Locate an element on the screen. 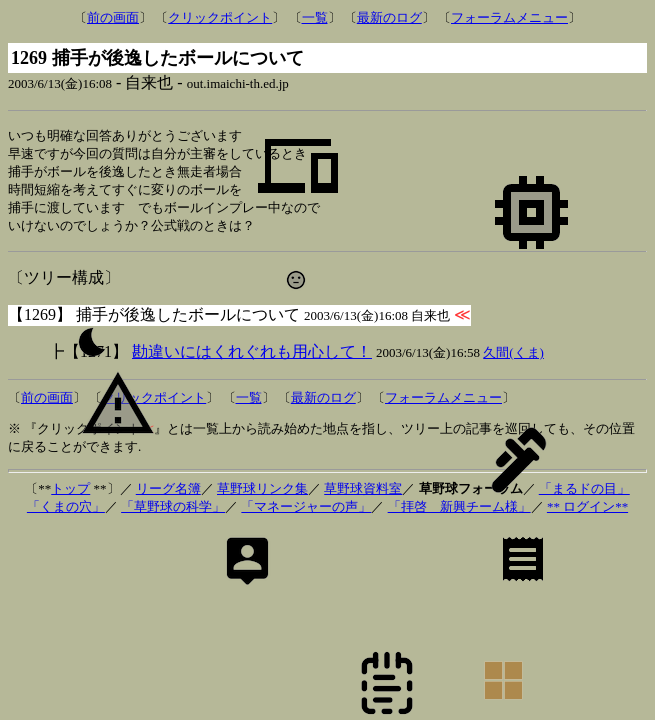  enable bedtime or sleep mode is located at coordinates (93, 342).